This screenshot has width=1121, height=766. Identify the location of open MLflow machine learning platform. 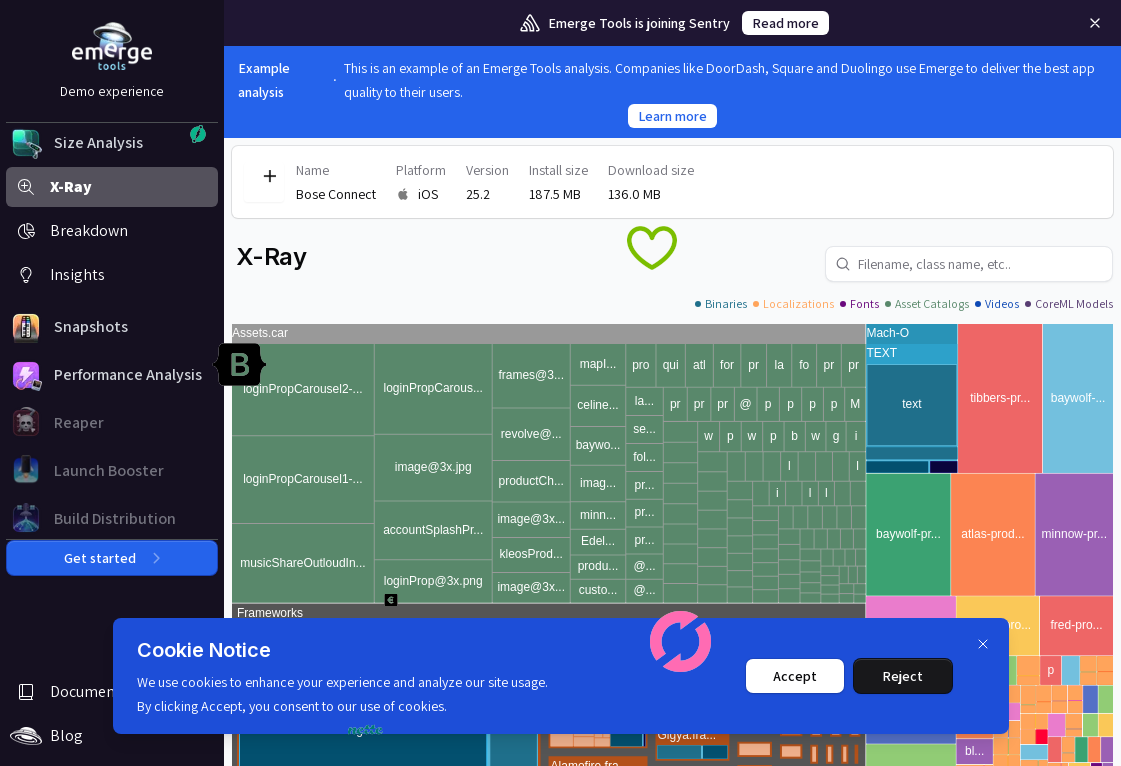
(680, 641).